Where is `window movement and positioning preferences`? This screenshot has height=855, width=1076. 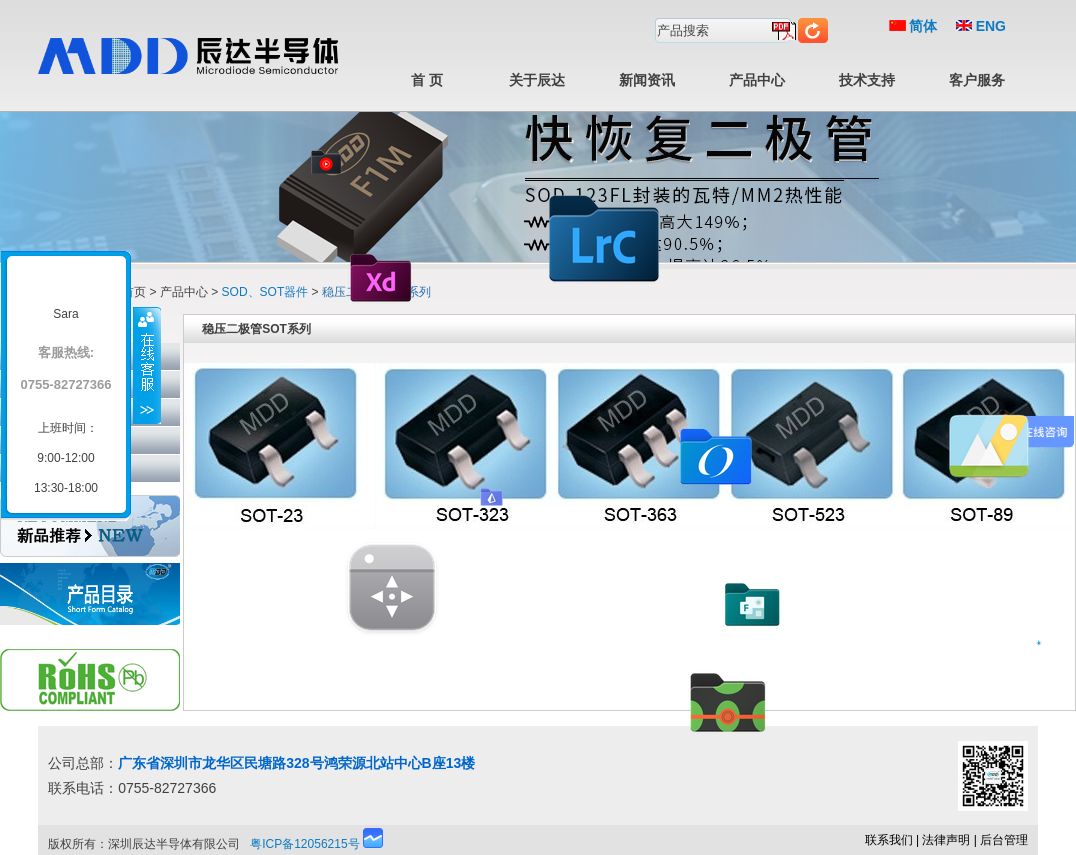
window movement and positioning preferences is located at coordinates (392, 589).